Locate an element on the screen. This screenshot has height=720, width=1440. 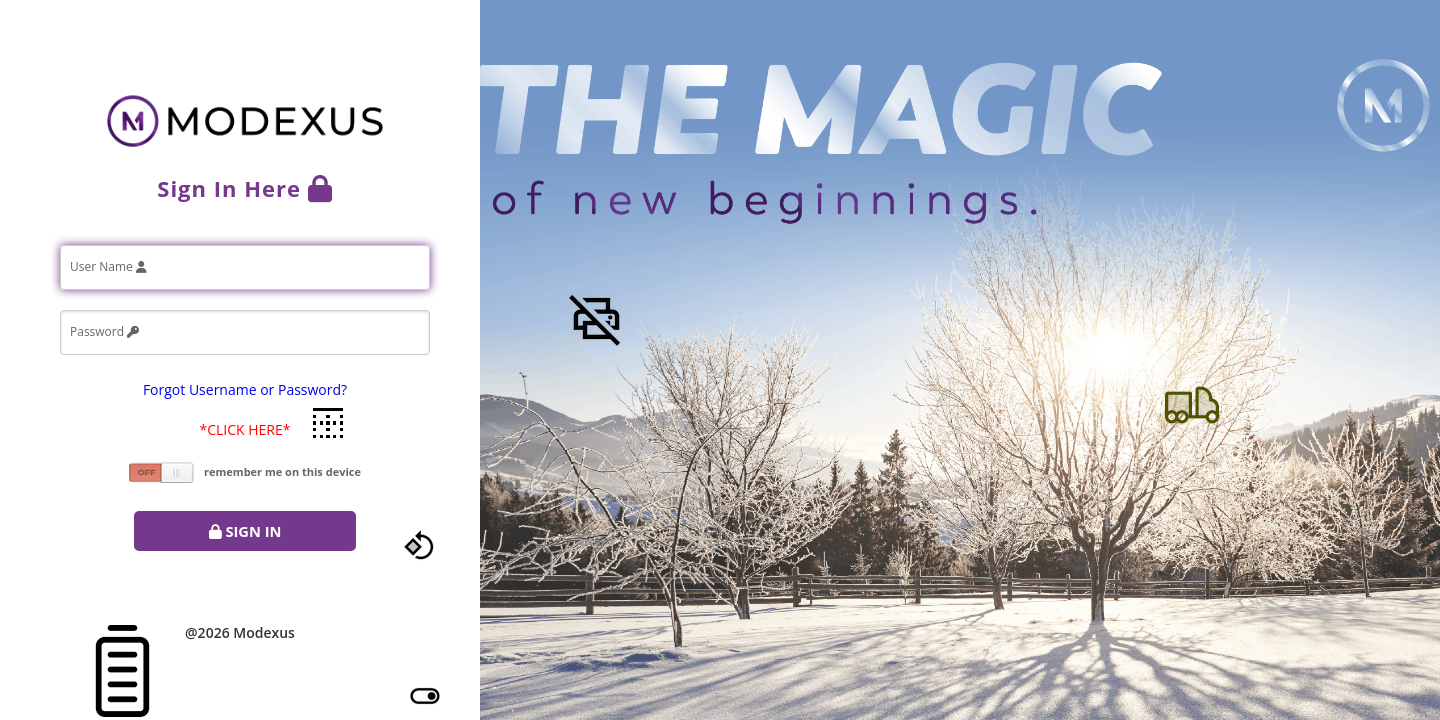
rotate image 90 degrees counterclockwise is located at coordinates (419, 545).